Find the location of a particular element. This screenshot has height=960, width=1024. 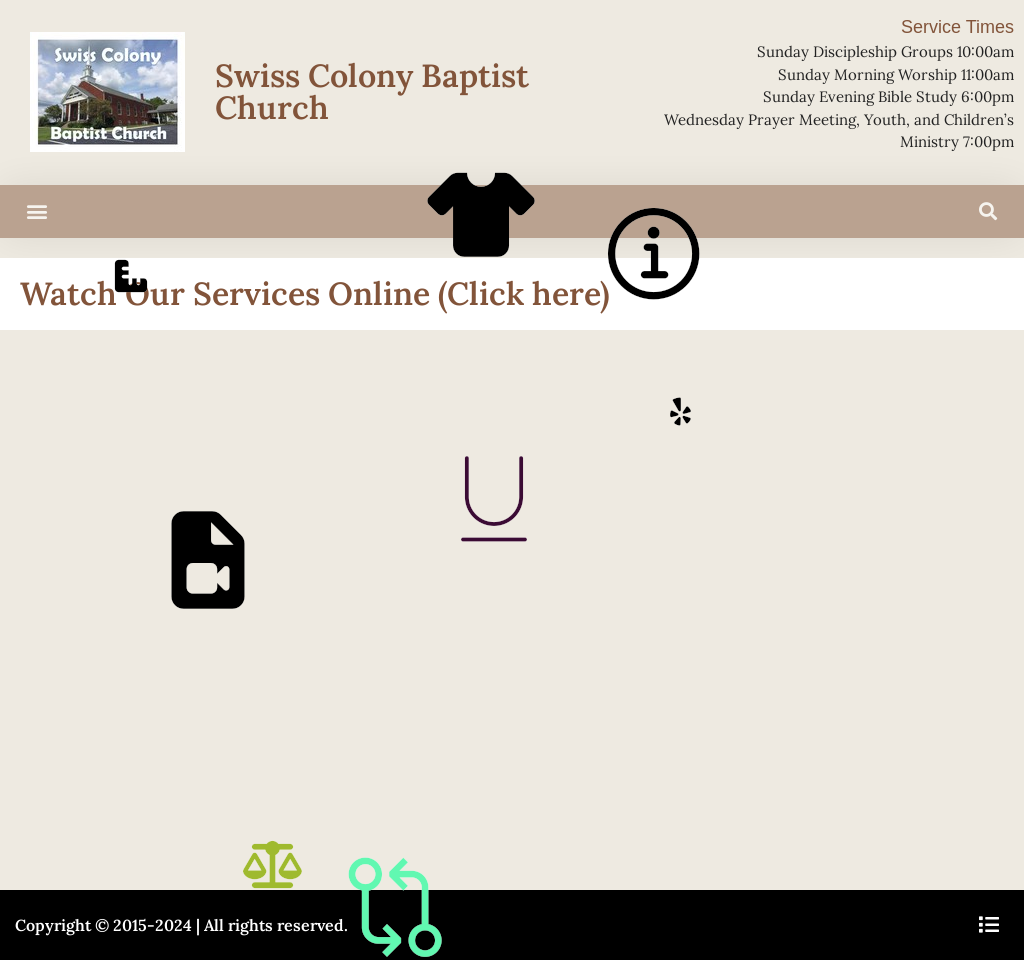

open the yelp app is located at coordinates (680, 411).